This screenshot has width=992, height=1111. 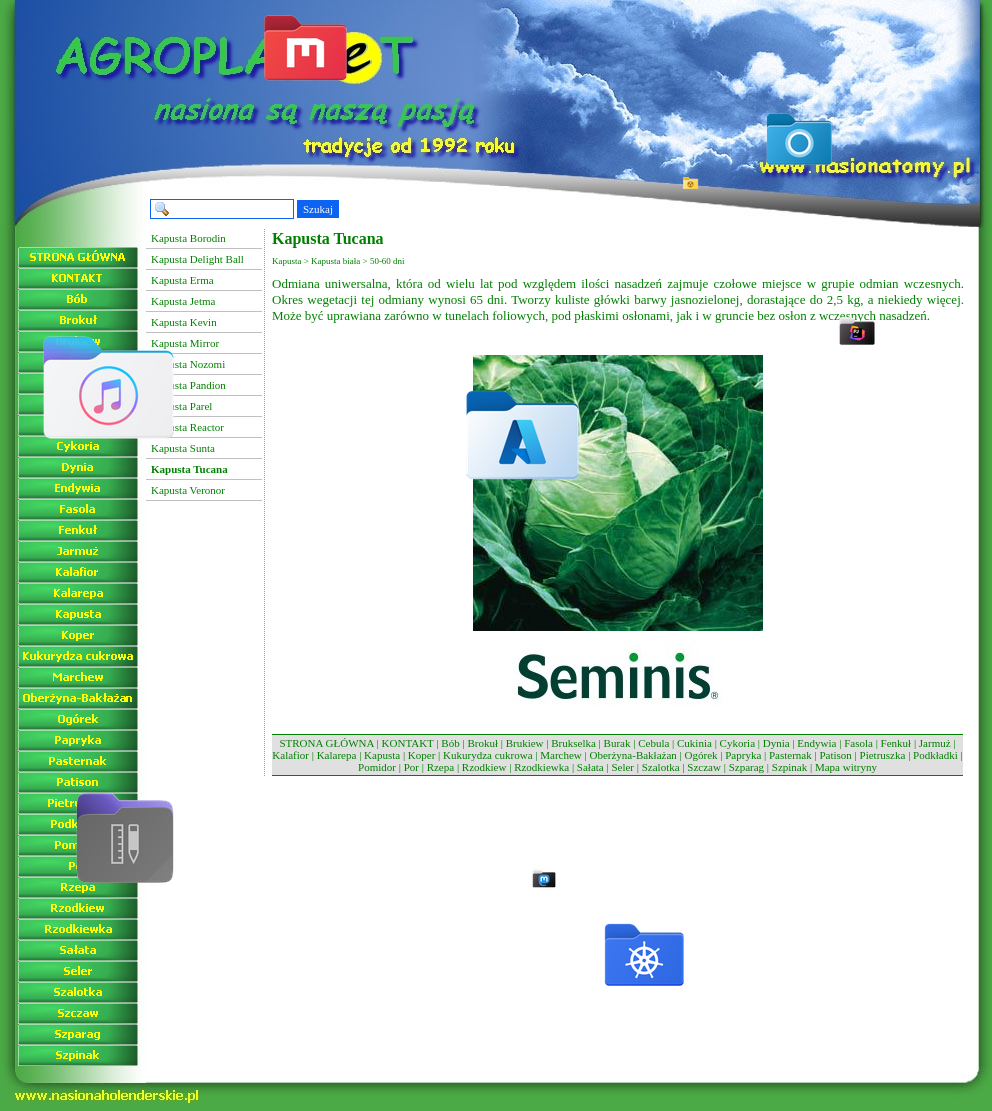 I want to click on folder containing Quixel Megascans assets, so click(x=305, y=50).